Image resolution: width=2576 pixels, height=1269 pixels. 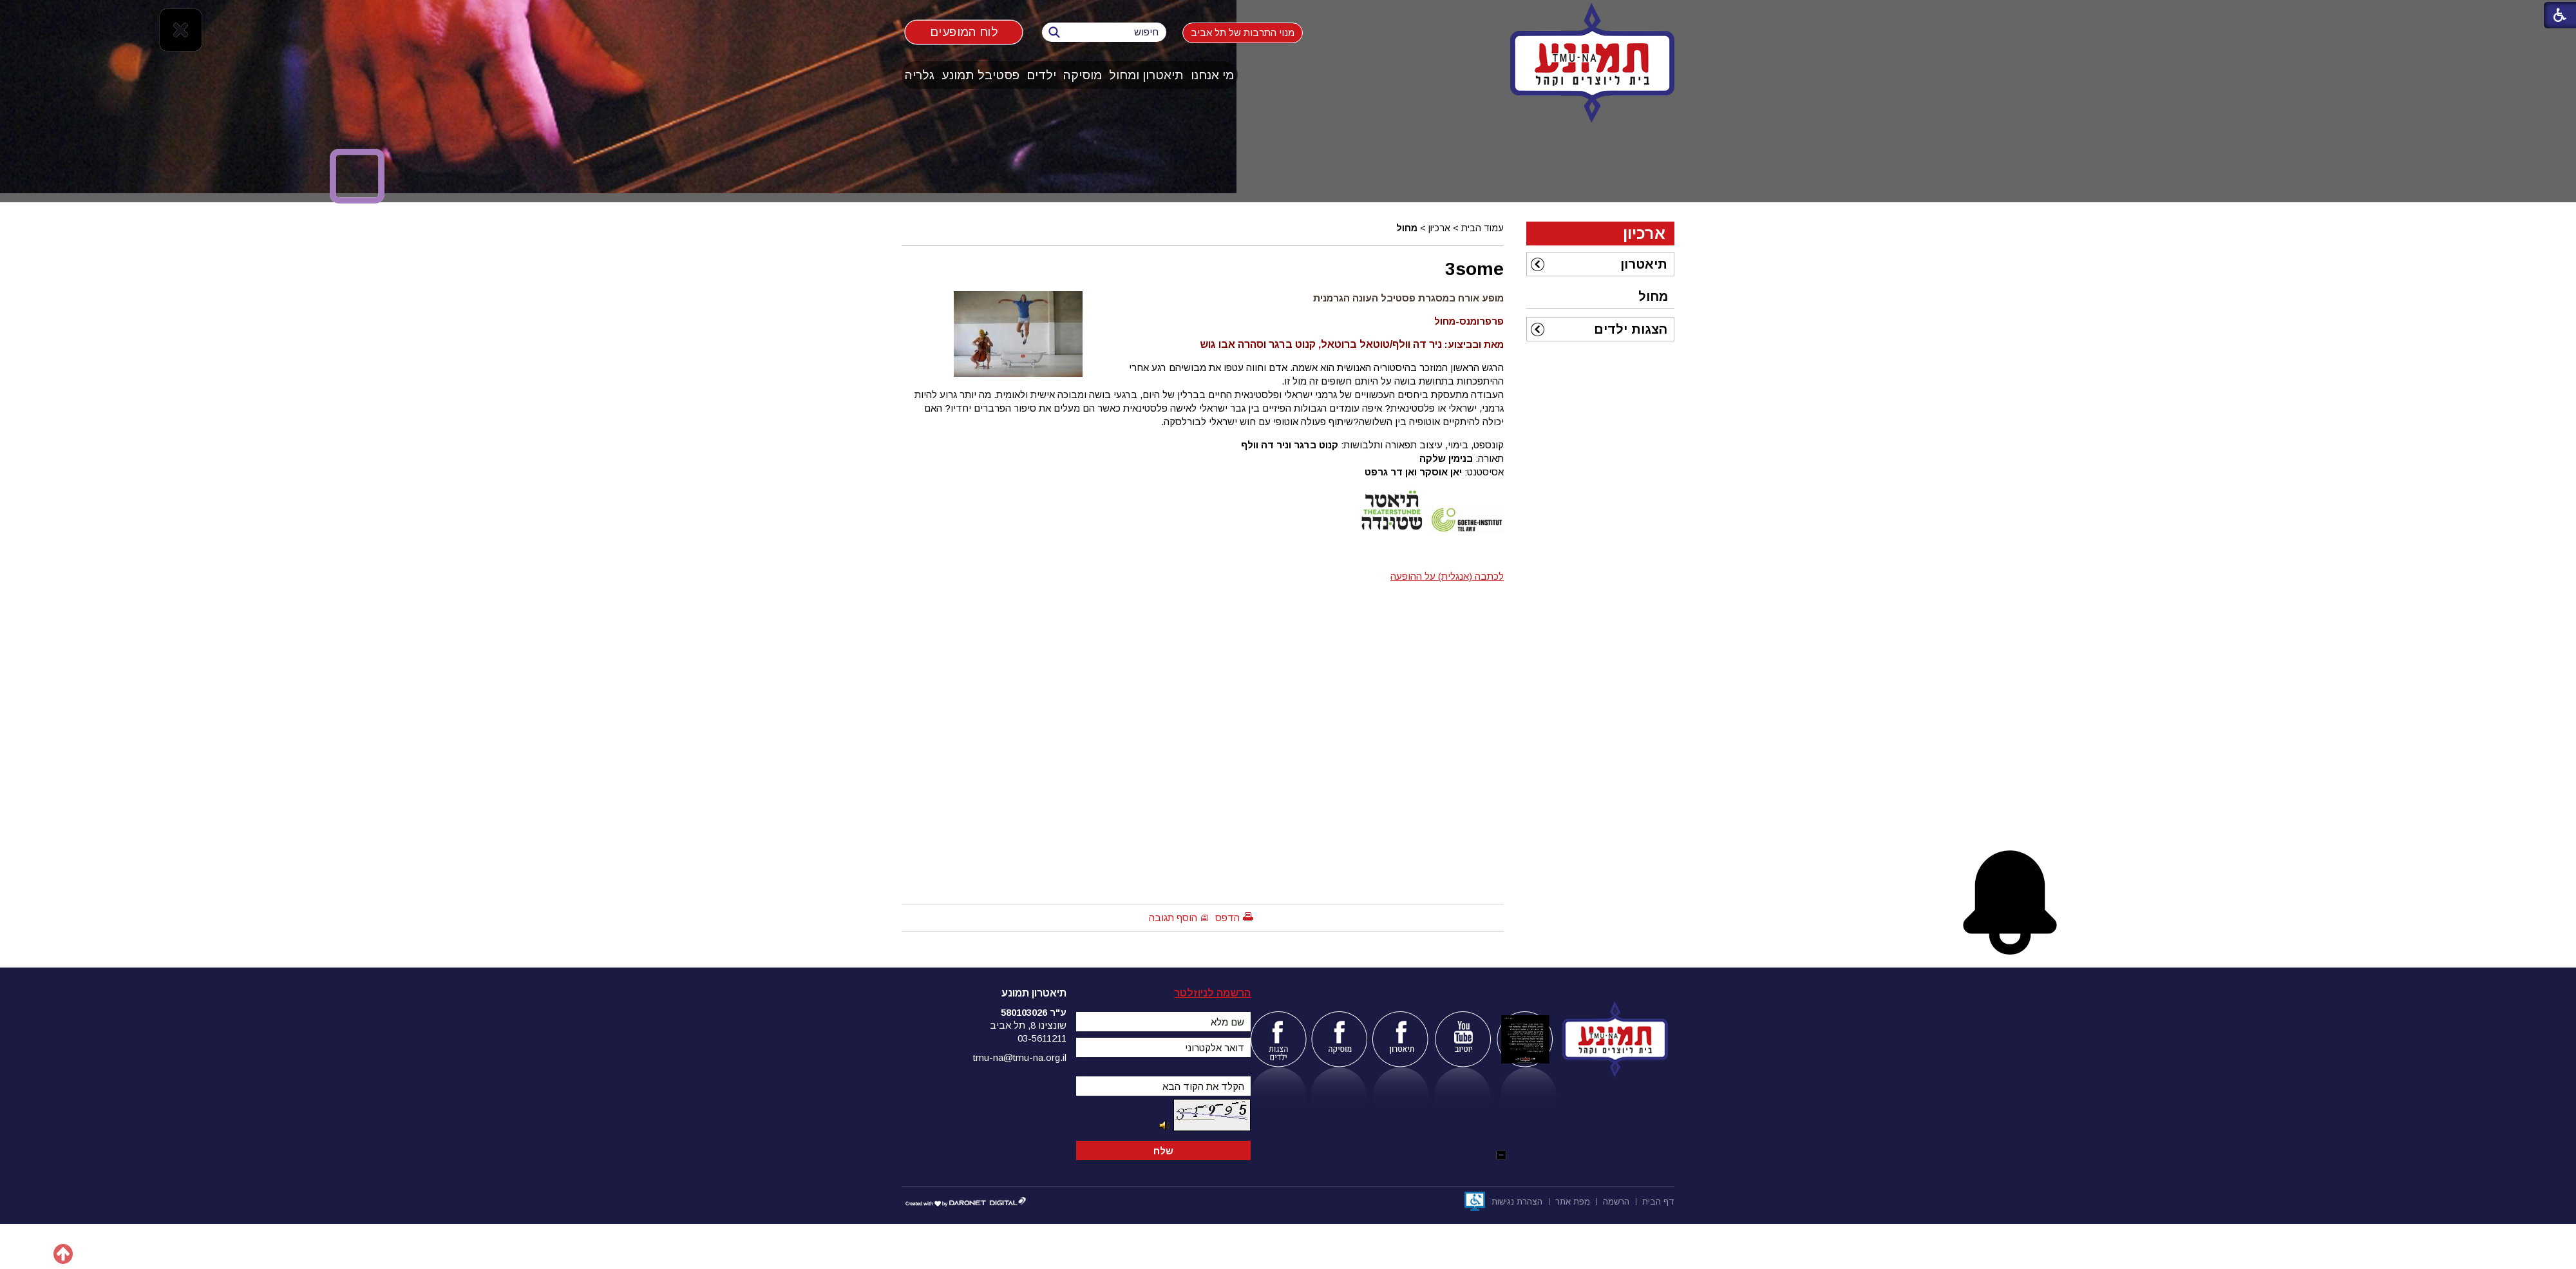 I want to click on view notifications, so click(x=2010, y=902).